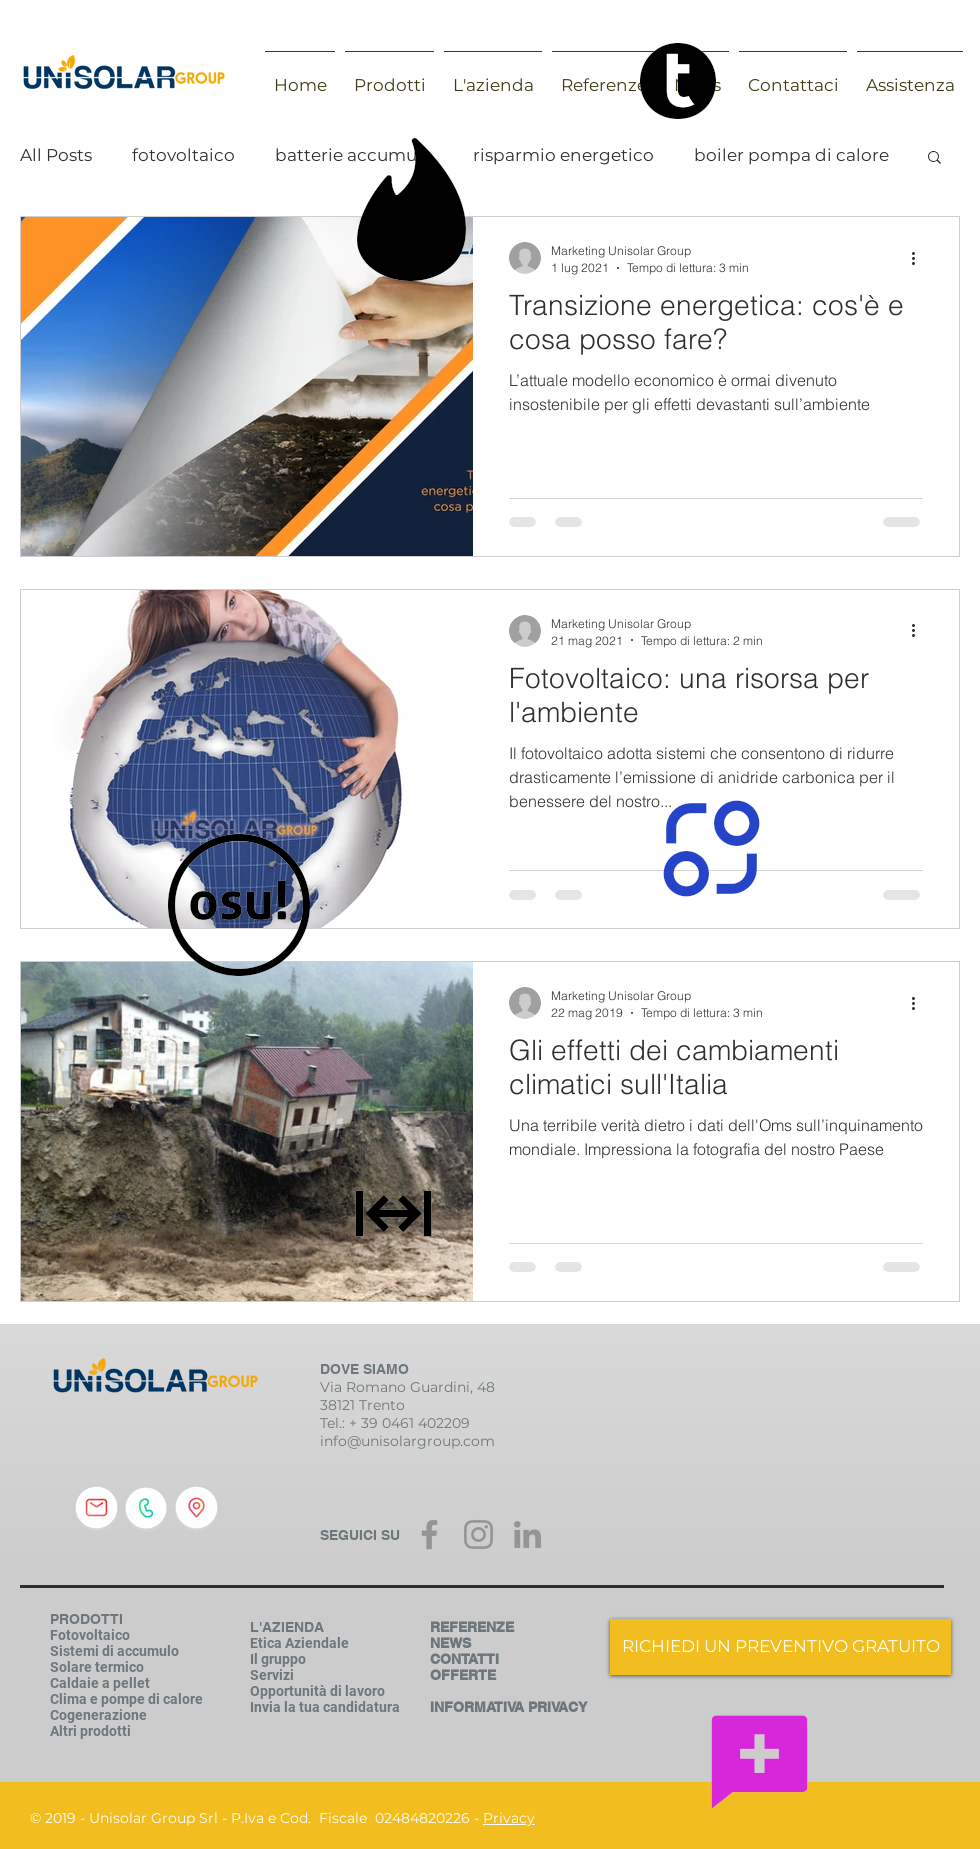 The image size is (980, 1849). What do you see at coordinates (759, 1758) in the screenshot?
I see `start a new chat conversation` at bounding box center [759, 1758].